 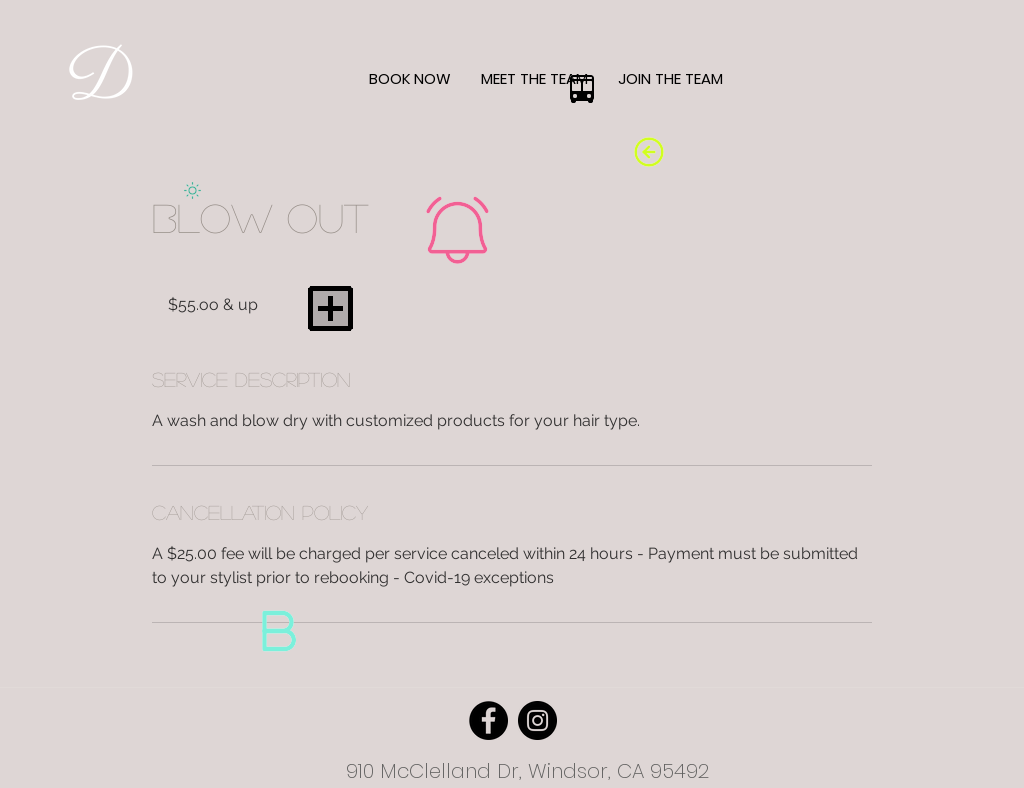 I want to click on indicates new notifications or alerts, so click(x=457, y=231).